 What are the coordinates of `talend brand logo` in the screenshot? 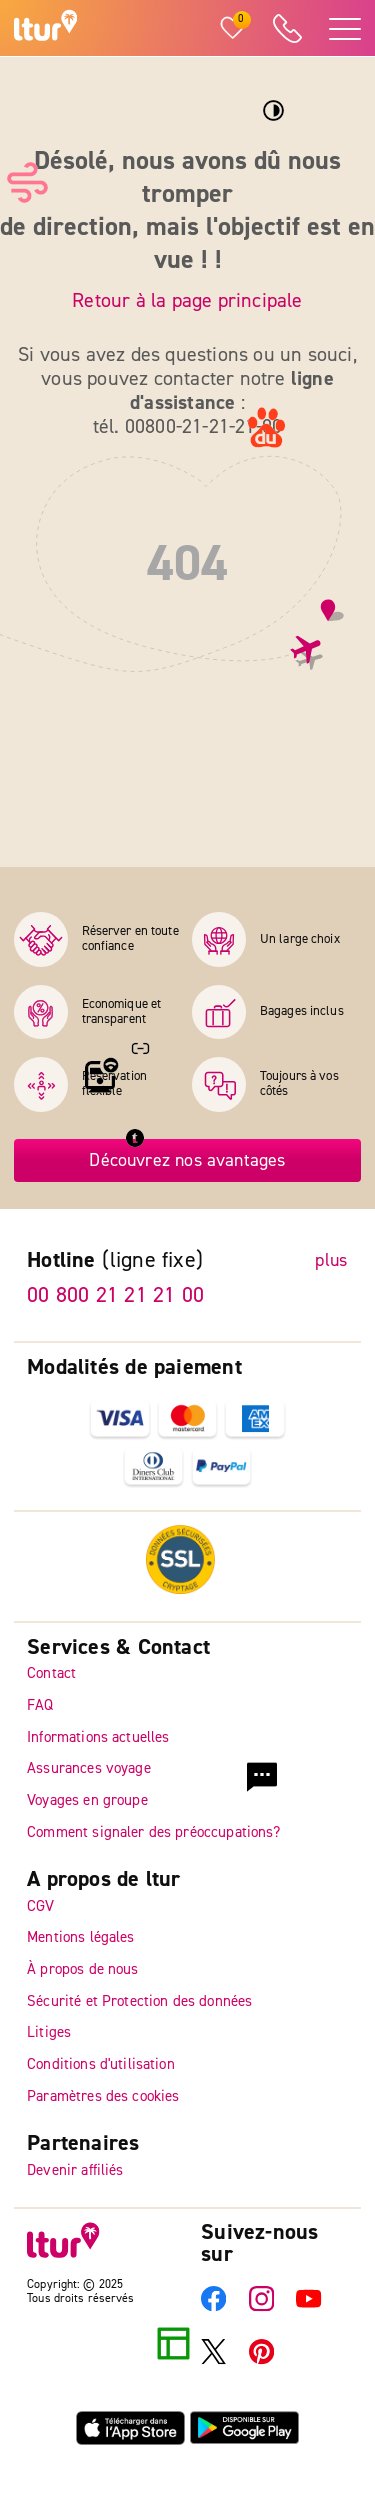 It's located at (135, 1138).